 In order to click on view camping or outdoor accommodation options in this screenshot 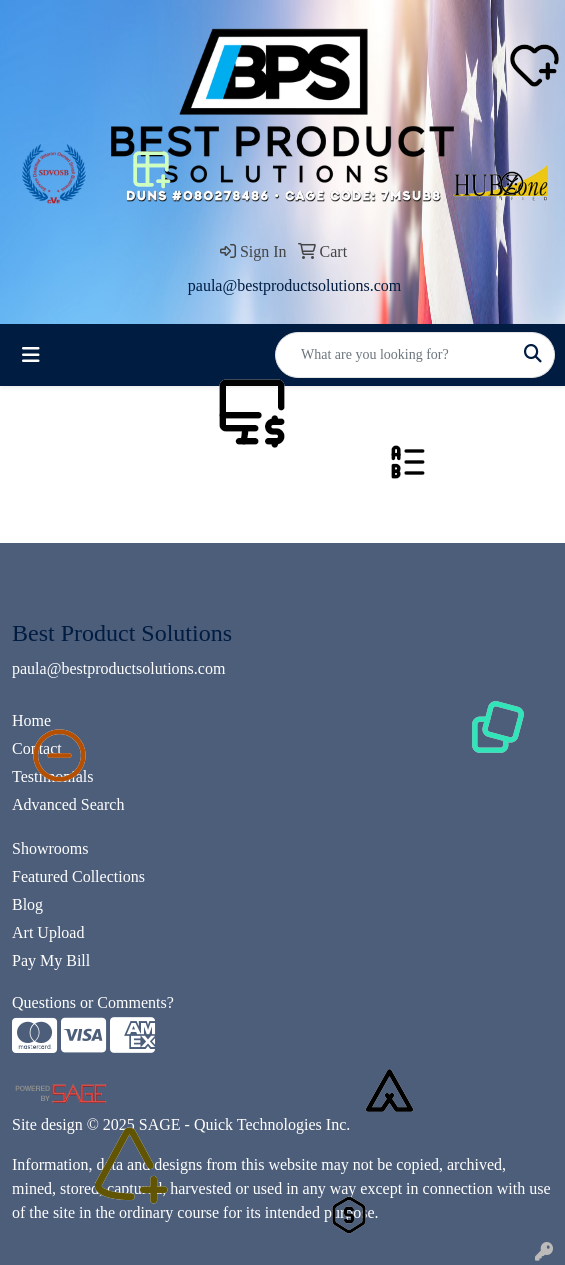, I will do `click(389, 1090)`.